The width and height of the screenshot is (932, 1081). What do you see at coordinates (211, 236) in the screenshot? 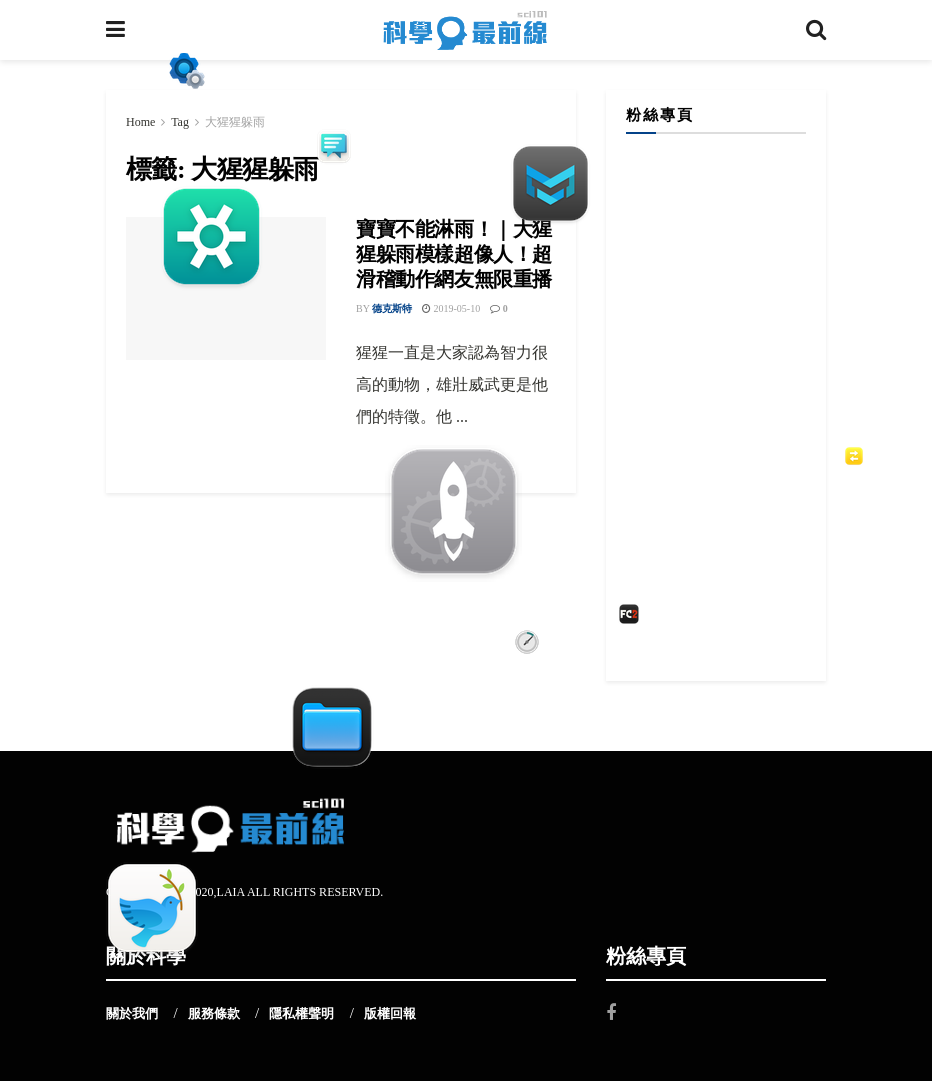
I see `open solaar app for managing logitech wireless devices` at bounding box center [211, 236].